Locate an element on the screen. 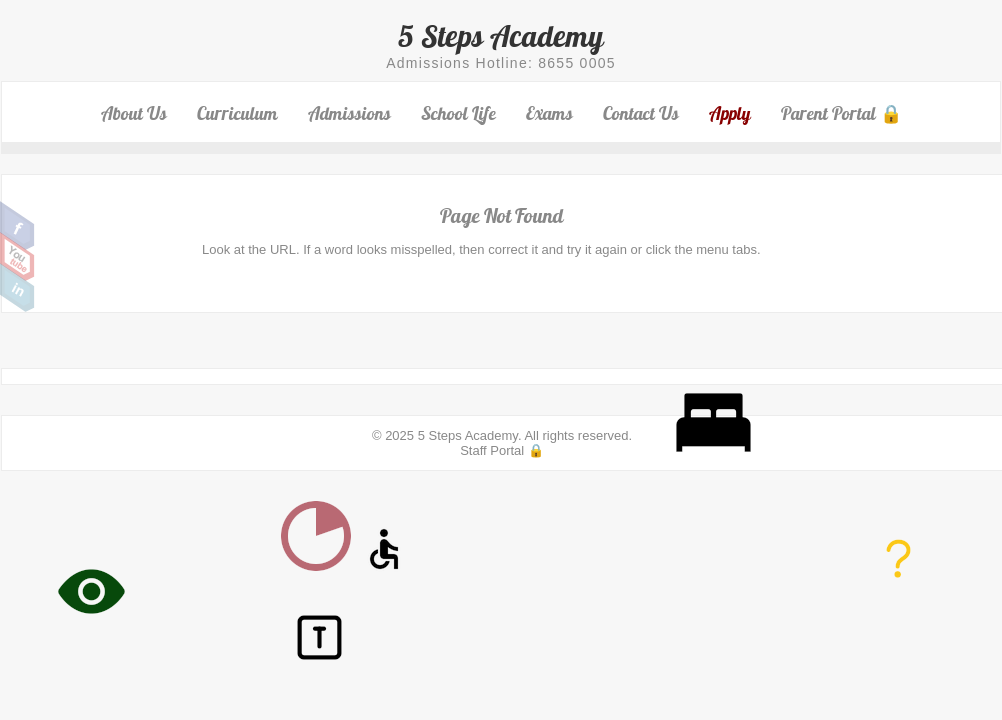  insert a text box or text element is located at coordinates (319, 637).